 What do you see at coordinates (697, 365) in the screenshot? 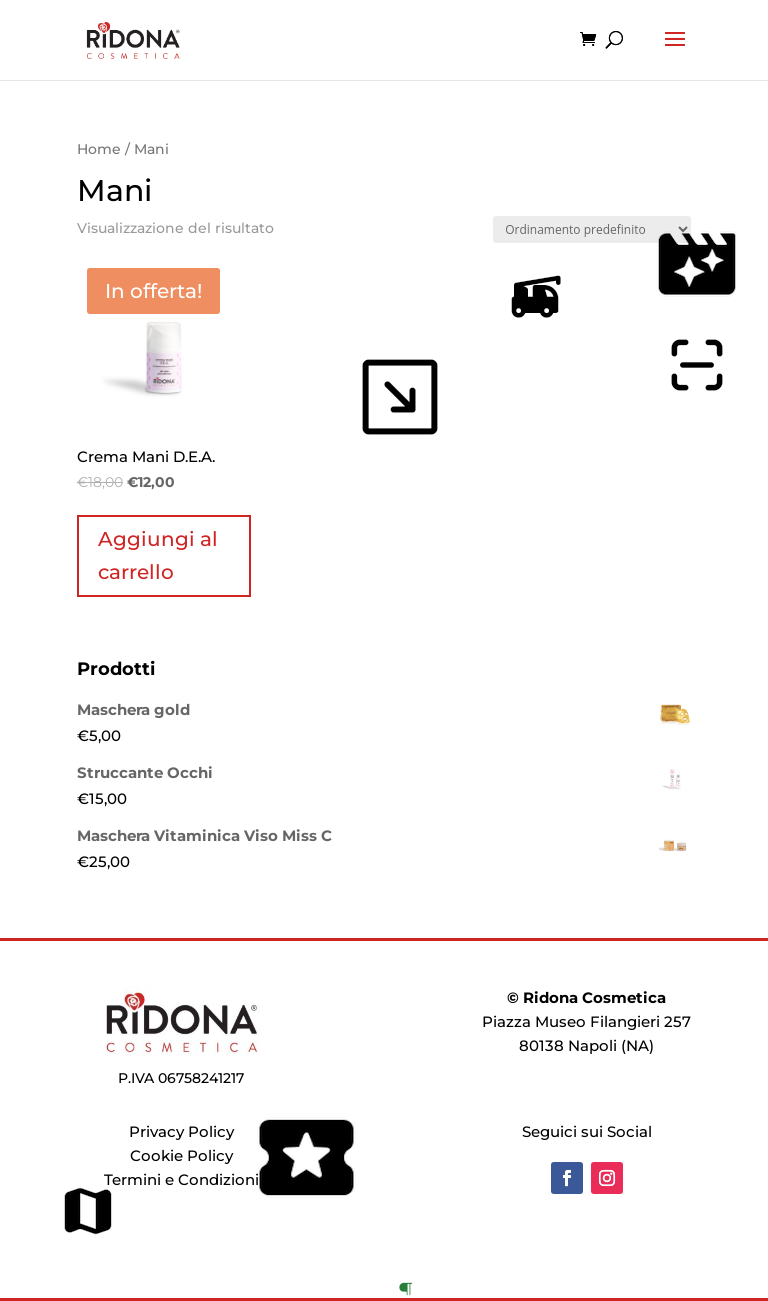
I see `scan a barcode or QR code` at bounding box center [697, 365].